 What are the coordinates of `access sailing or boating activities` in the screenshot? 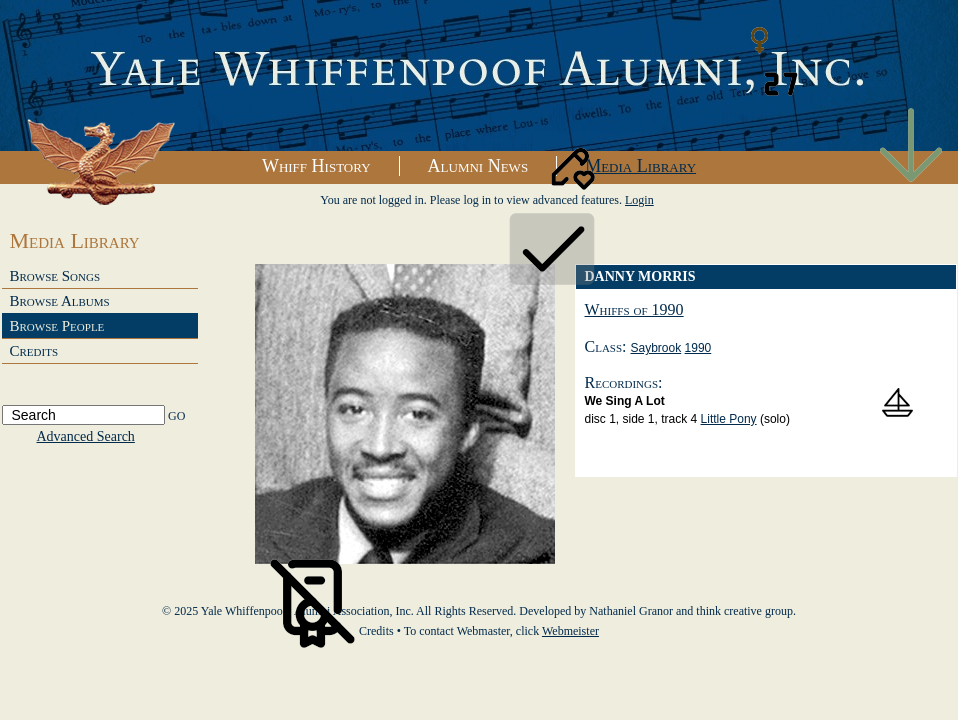 It's located at (897, 404).